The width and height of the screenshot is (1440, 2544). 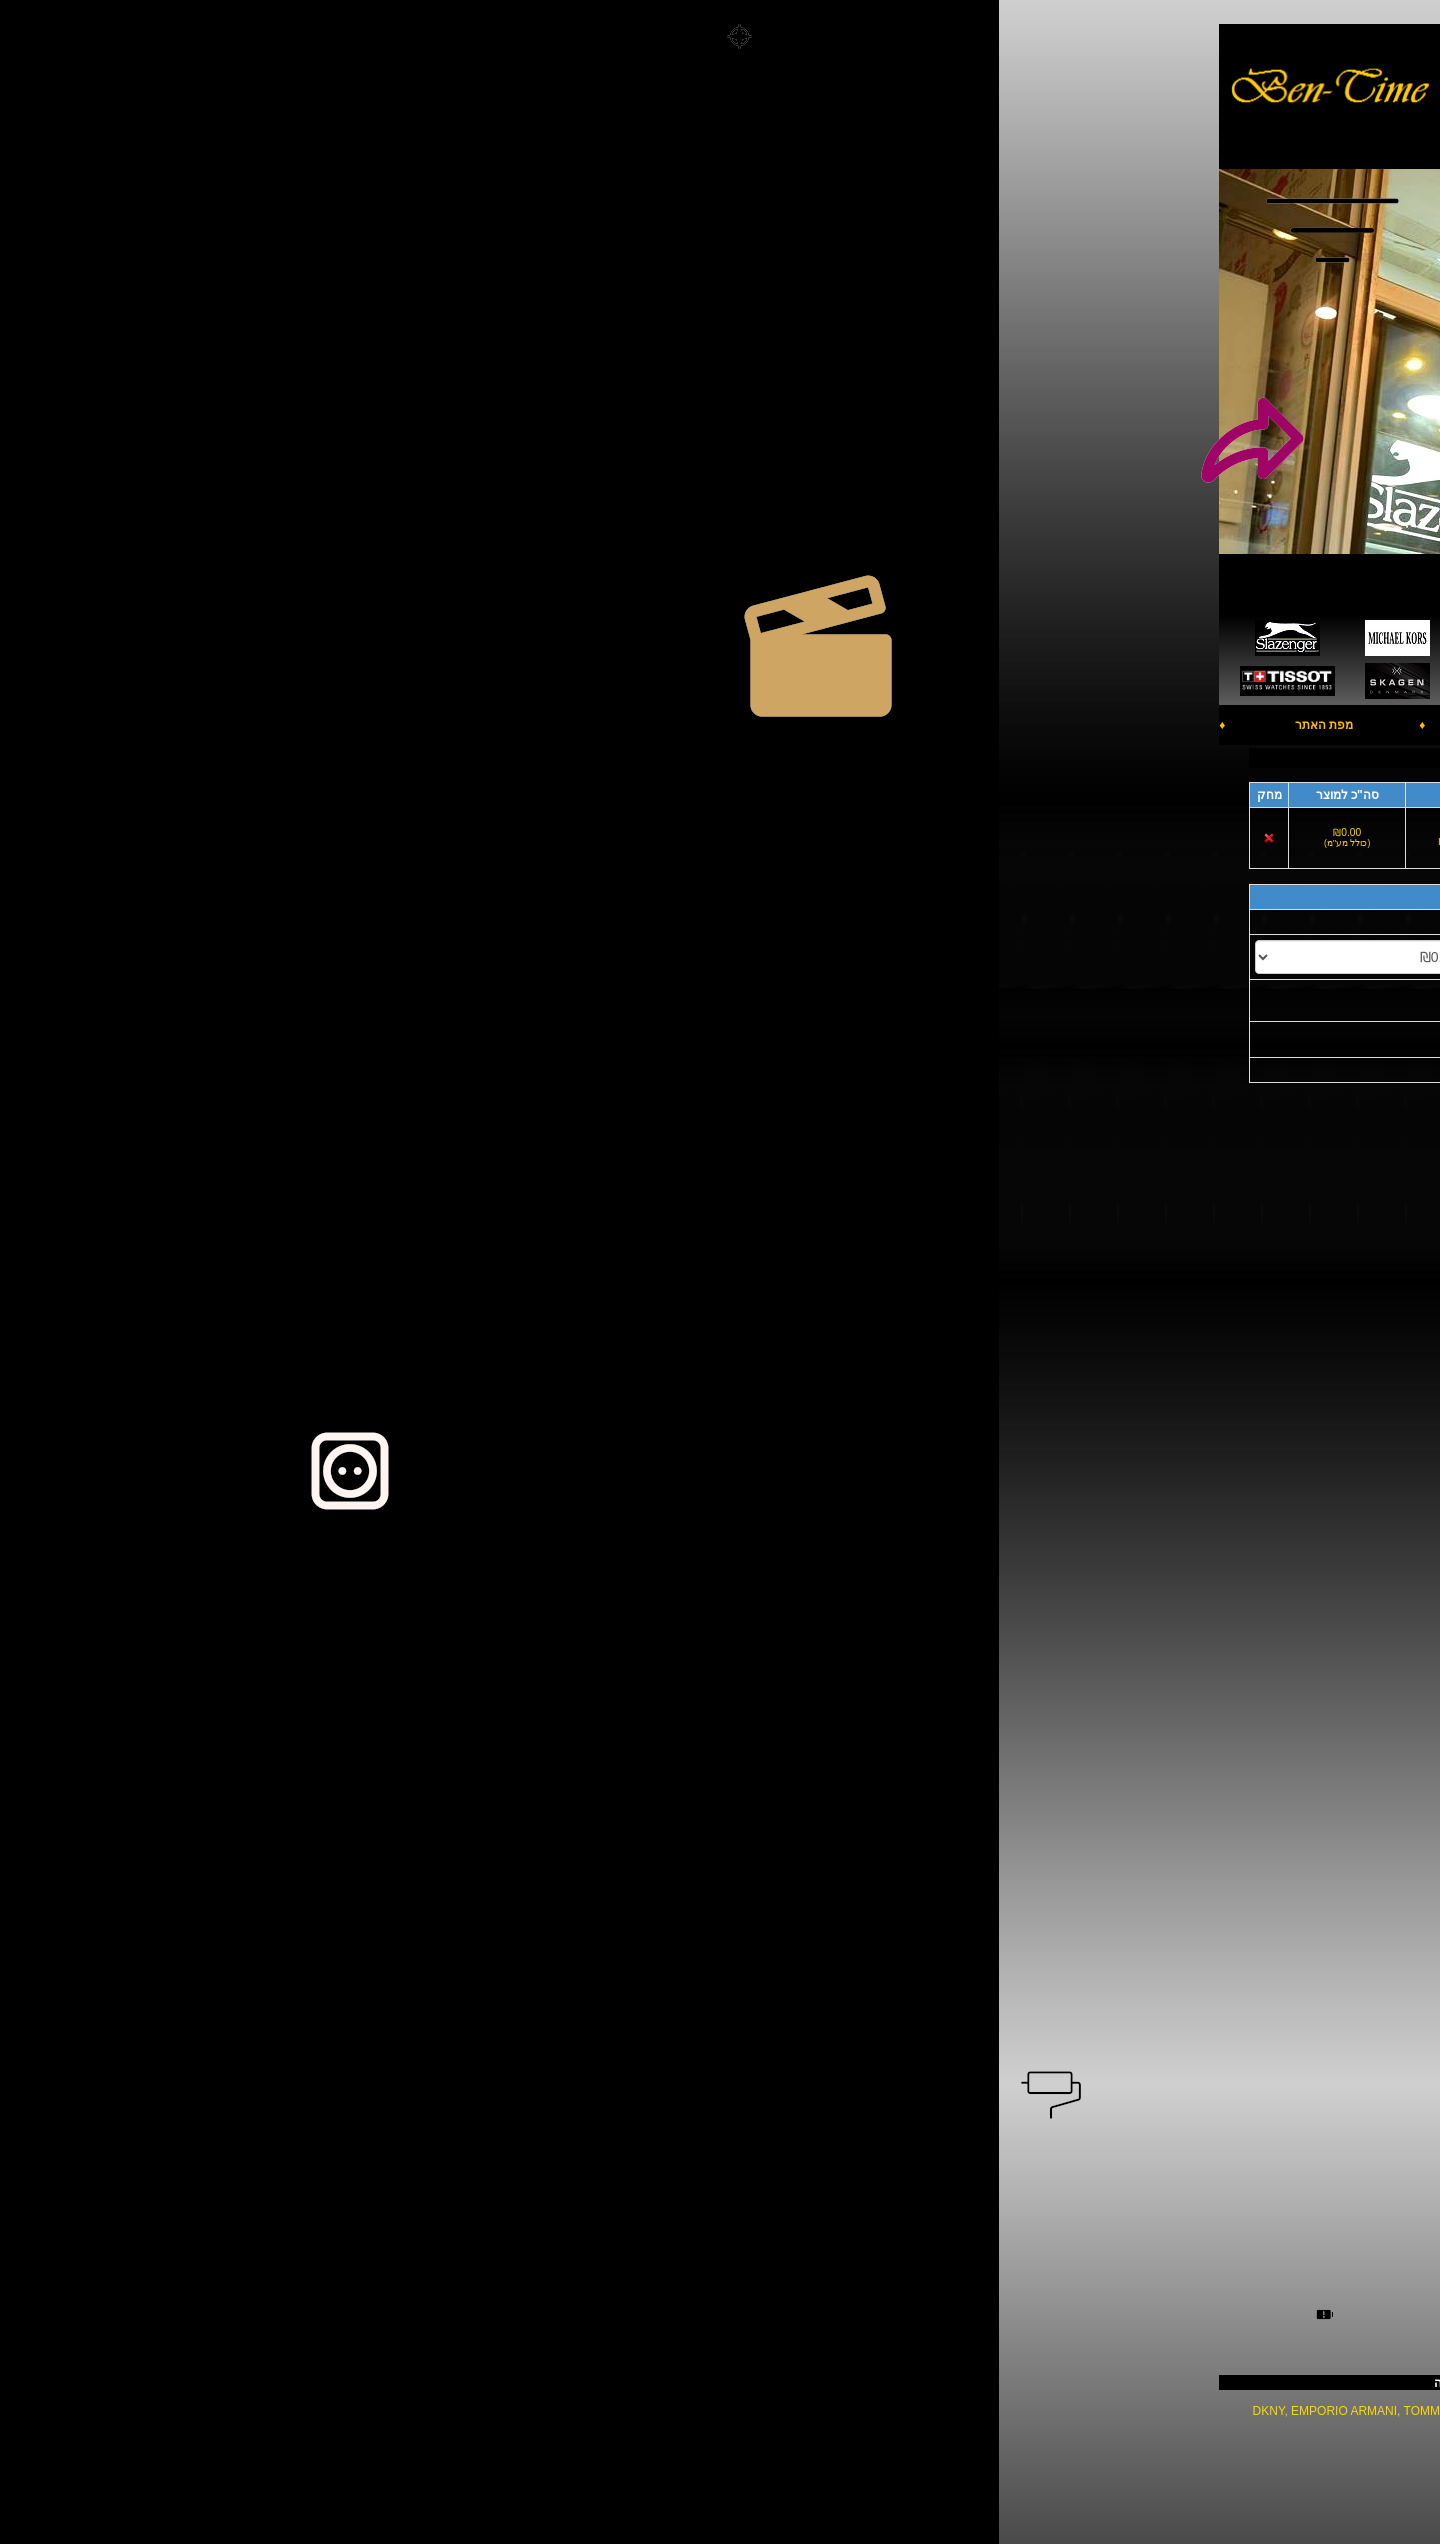 I want to click on select tumble dry normal setting, so click(x=350, y=1471).